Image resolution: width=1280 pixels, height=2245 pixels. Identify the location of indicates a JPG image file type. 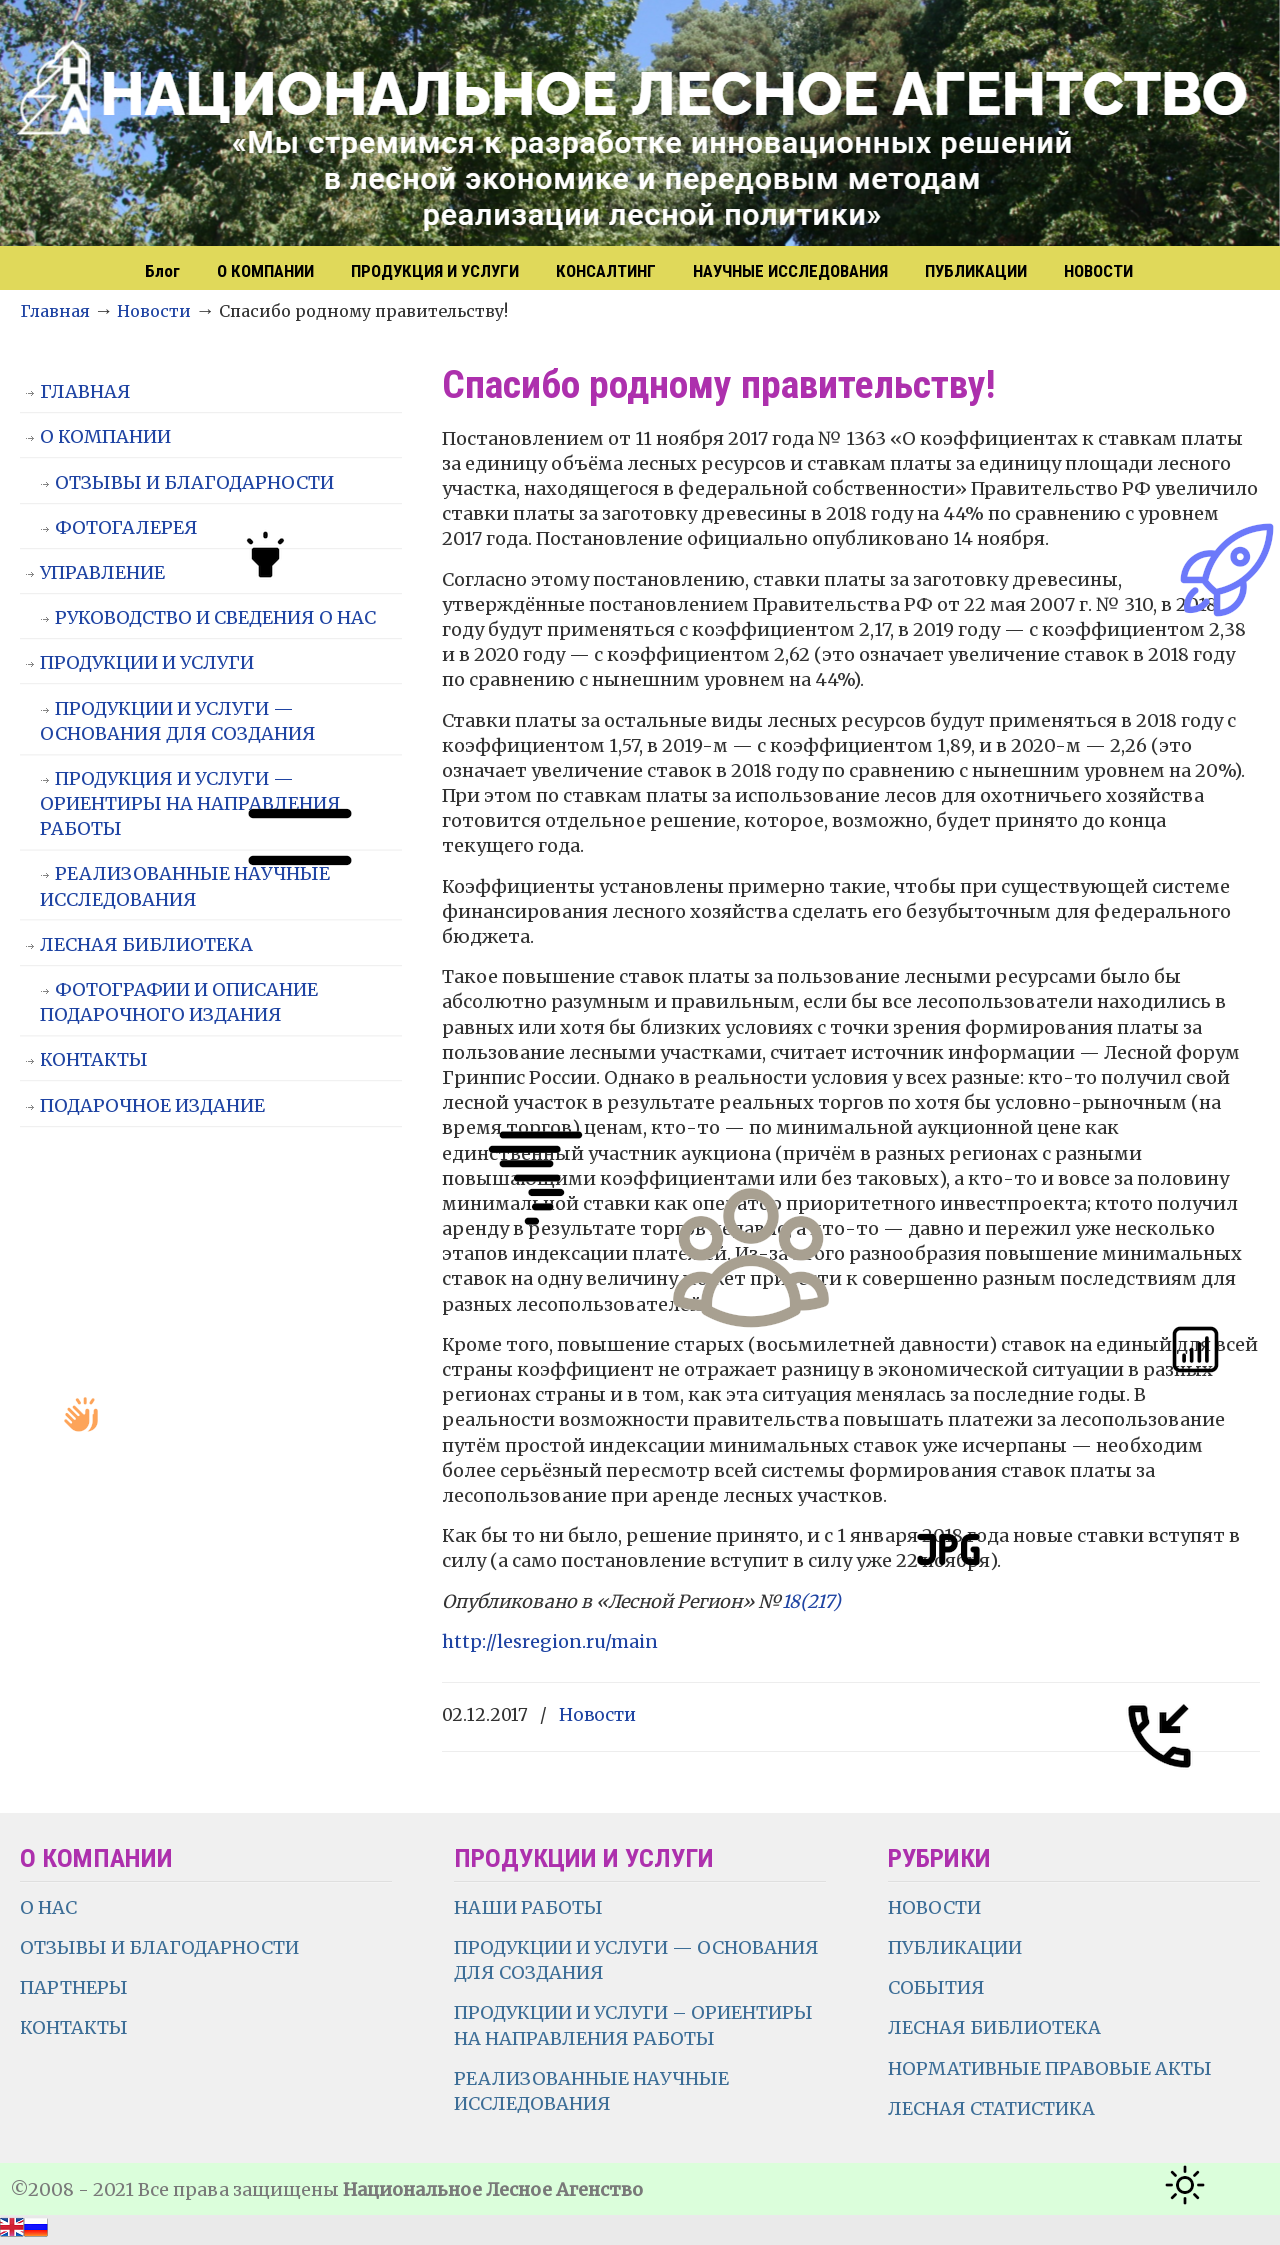
(948, 1549).